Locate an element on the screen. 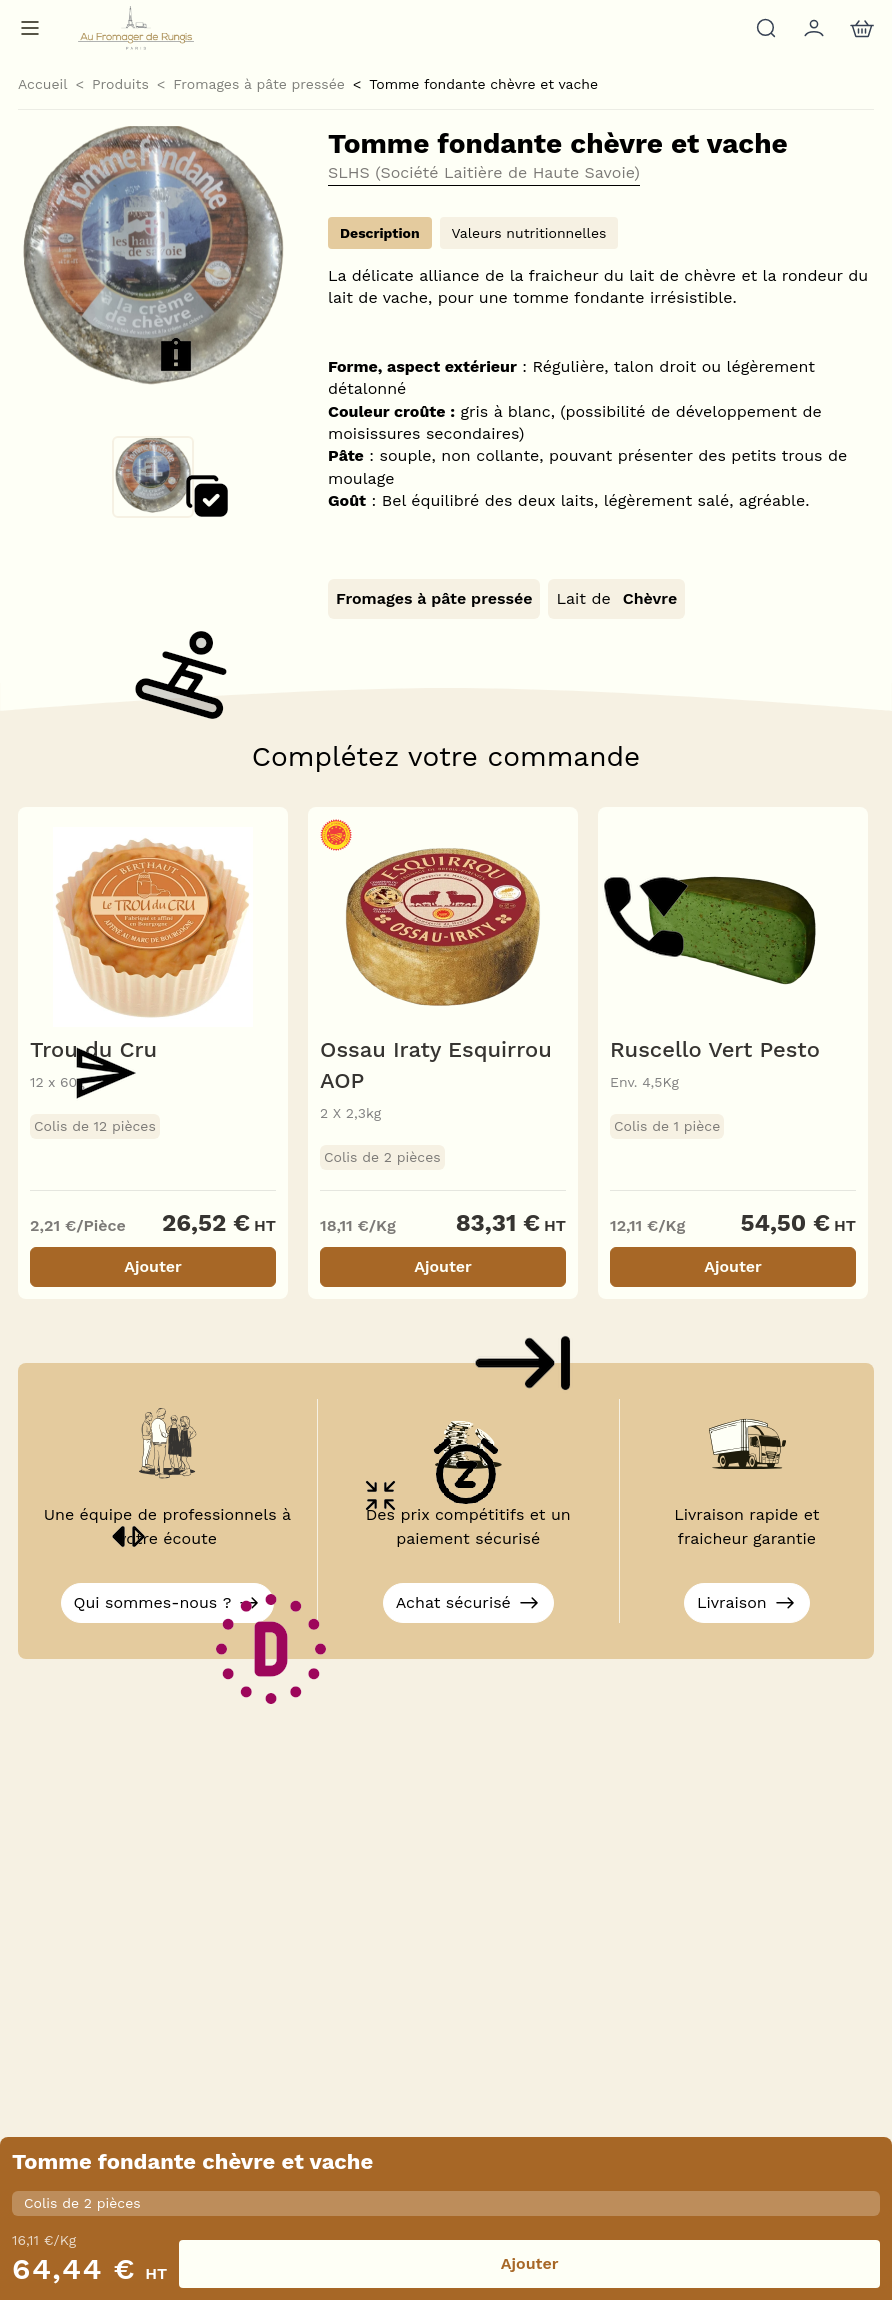 This screenshot has height=2300, width=892. exit fullscreen mode is located at coordinates (380, 1495).